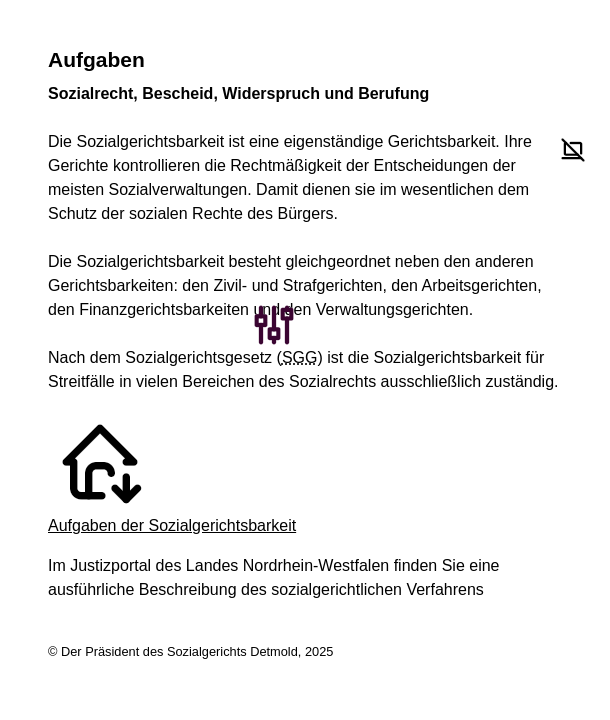 The width and height of the screenshot is (610, 720). What do you see at coordinates (100, 462) in the screenshot?
I see `download home data or settings` at bounding box center [100, 462].